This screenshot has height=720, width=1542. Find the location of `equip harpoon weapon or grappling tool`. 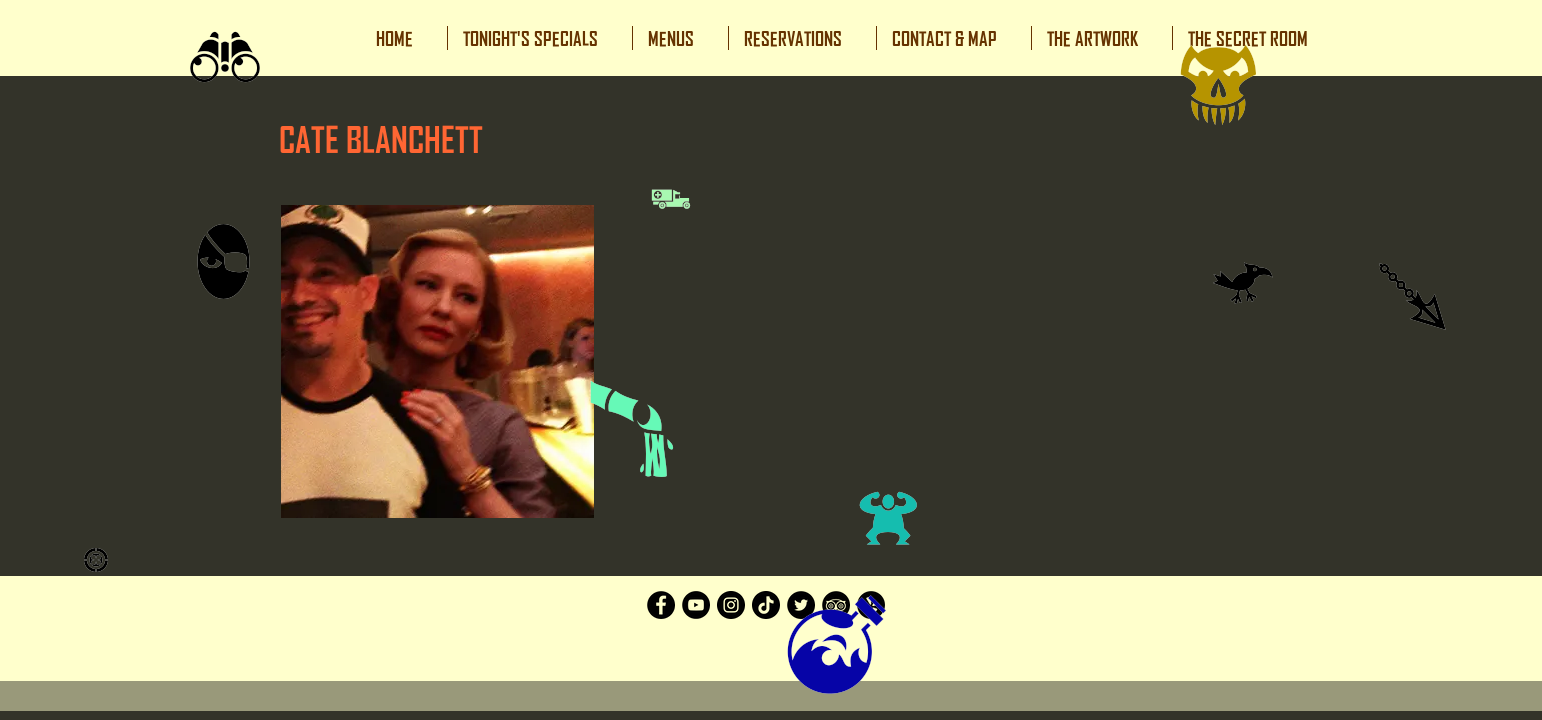

equip harpoon weapon or grappling tool is located at coordinates (1412, 296).